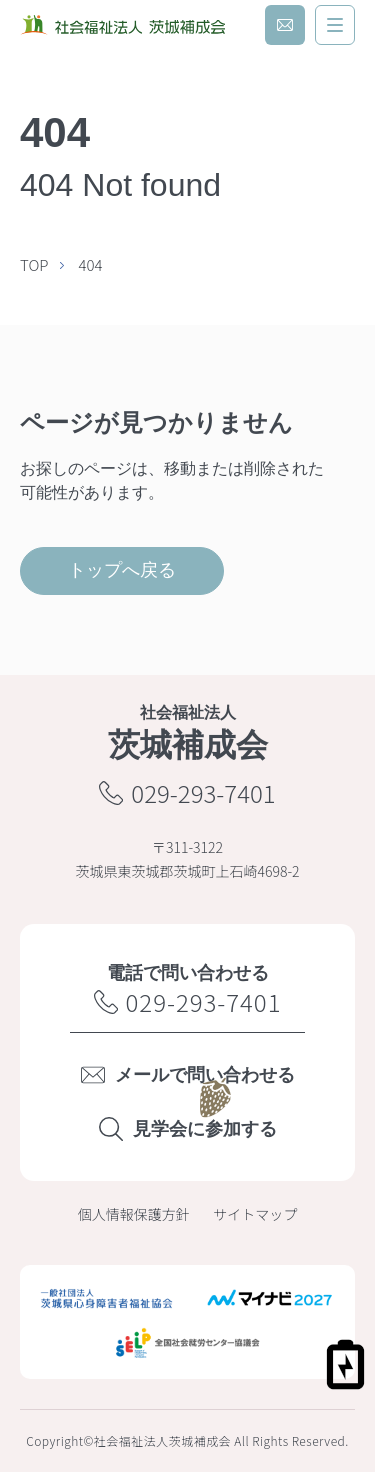  Describe the element at coordinates (345, 1364) in the screenshot. I see `view battery status or power level` at that location.